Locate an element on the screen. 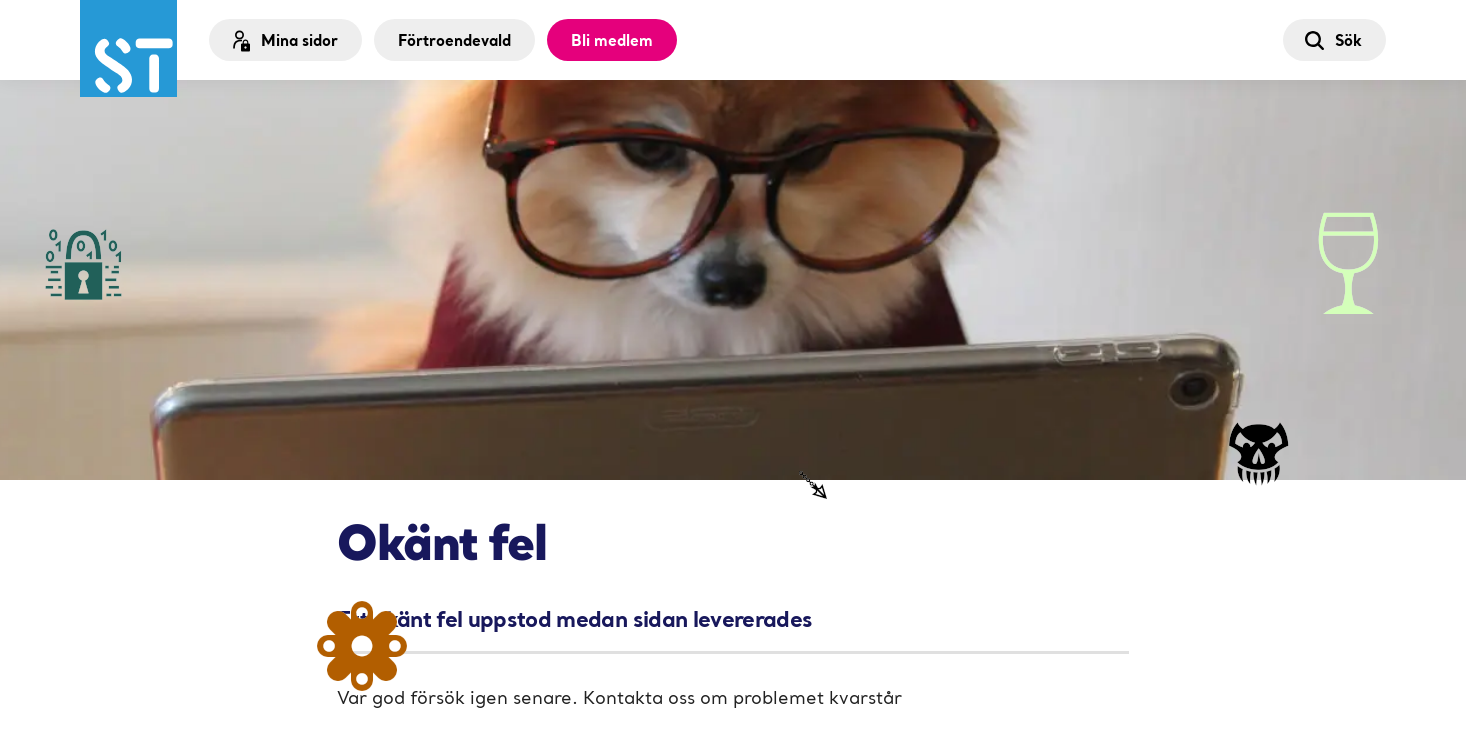 This screenshot has width=1466, height=742. indicates a secure encrypted connection is located at coordinates (83, 265).